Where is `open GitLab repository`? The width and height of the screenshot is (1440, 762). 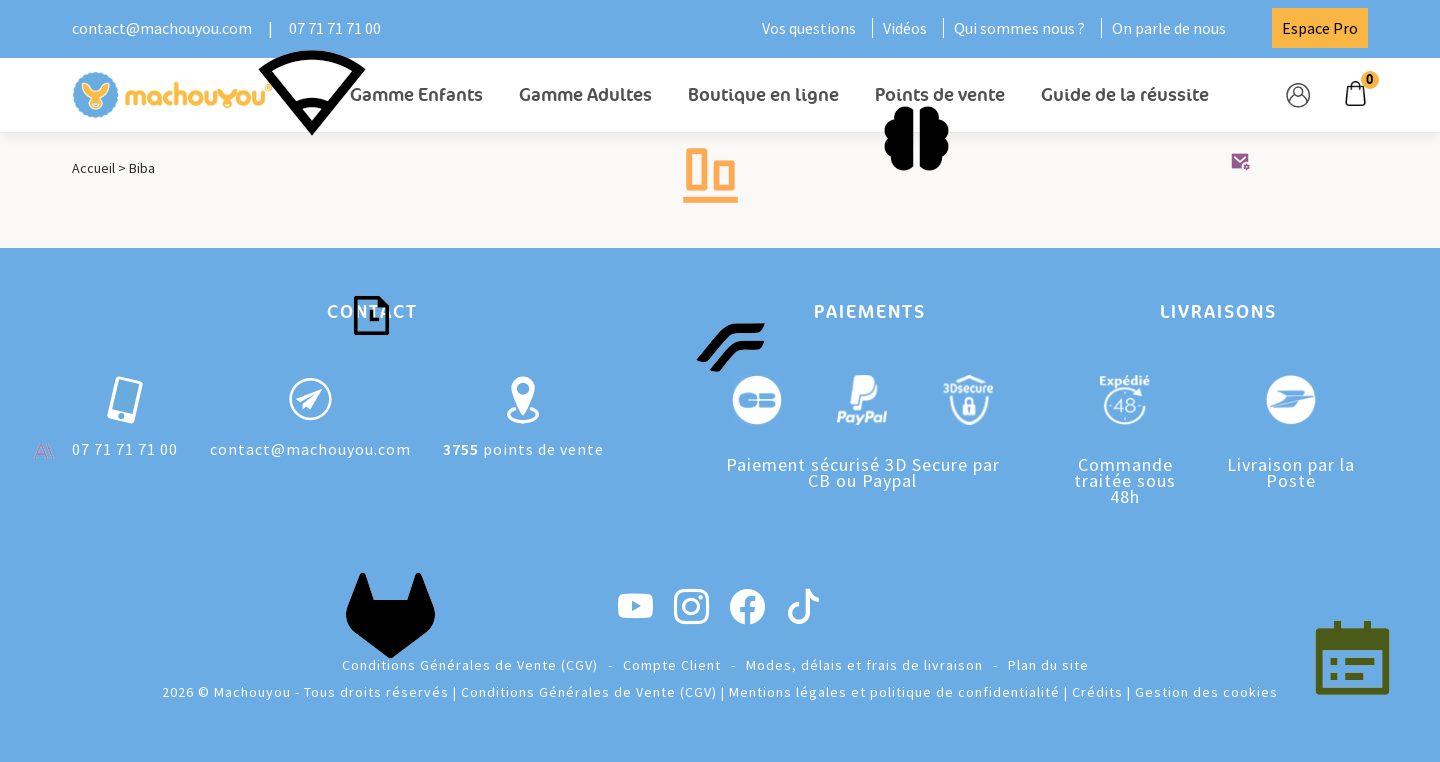
open GitLab repository is located at coordinates (390, 615).